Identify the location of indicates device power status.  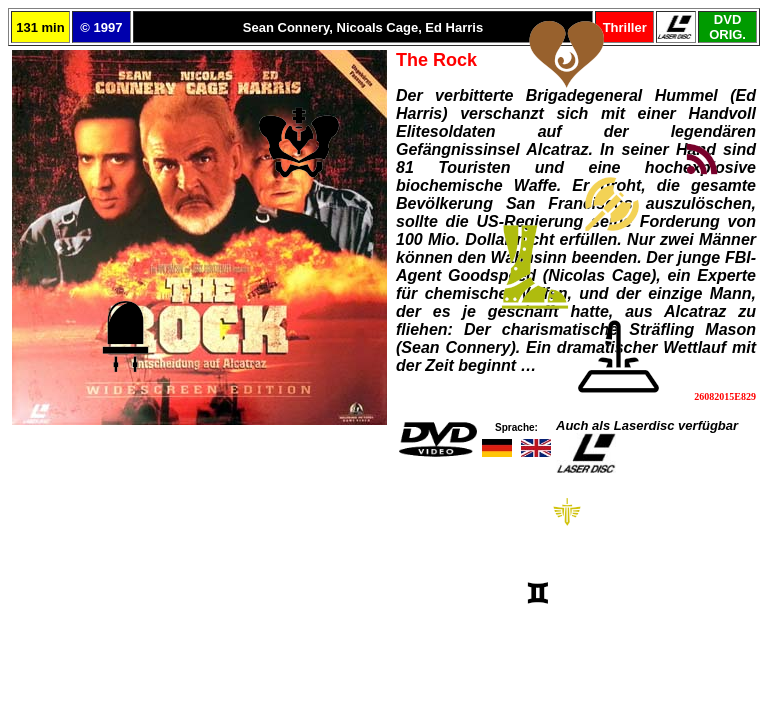
(125, 336).